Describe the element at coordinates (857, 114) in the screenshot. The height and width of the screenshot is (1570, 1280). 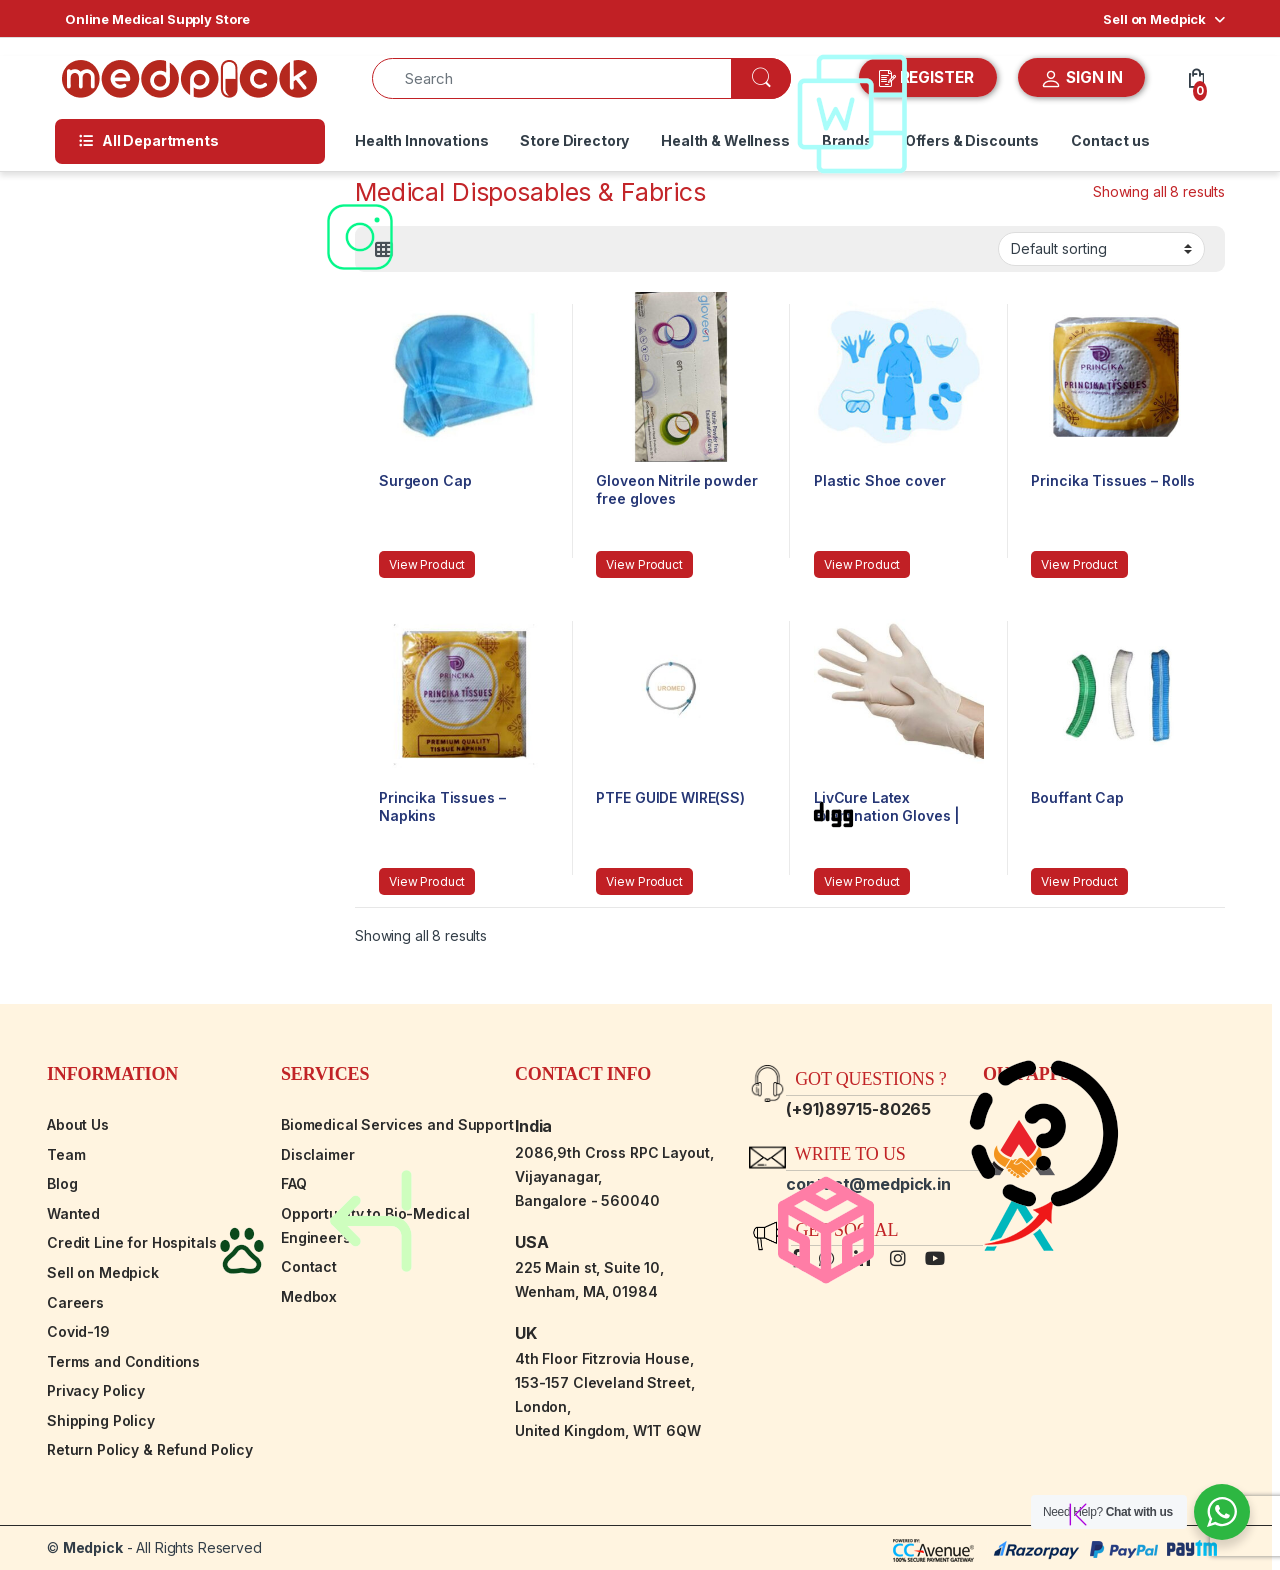
I see `open Microsoft Word` at that location.